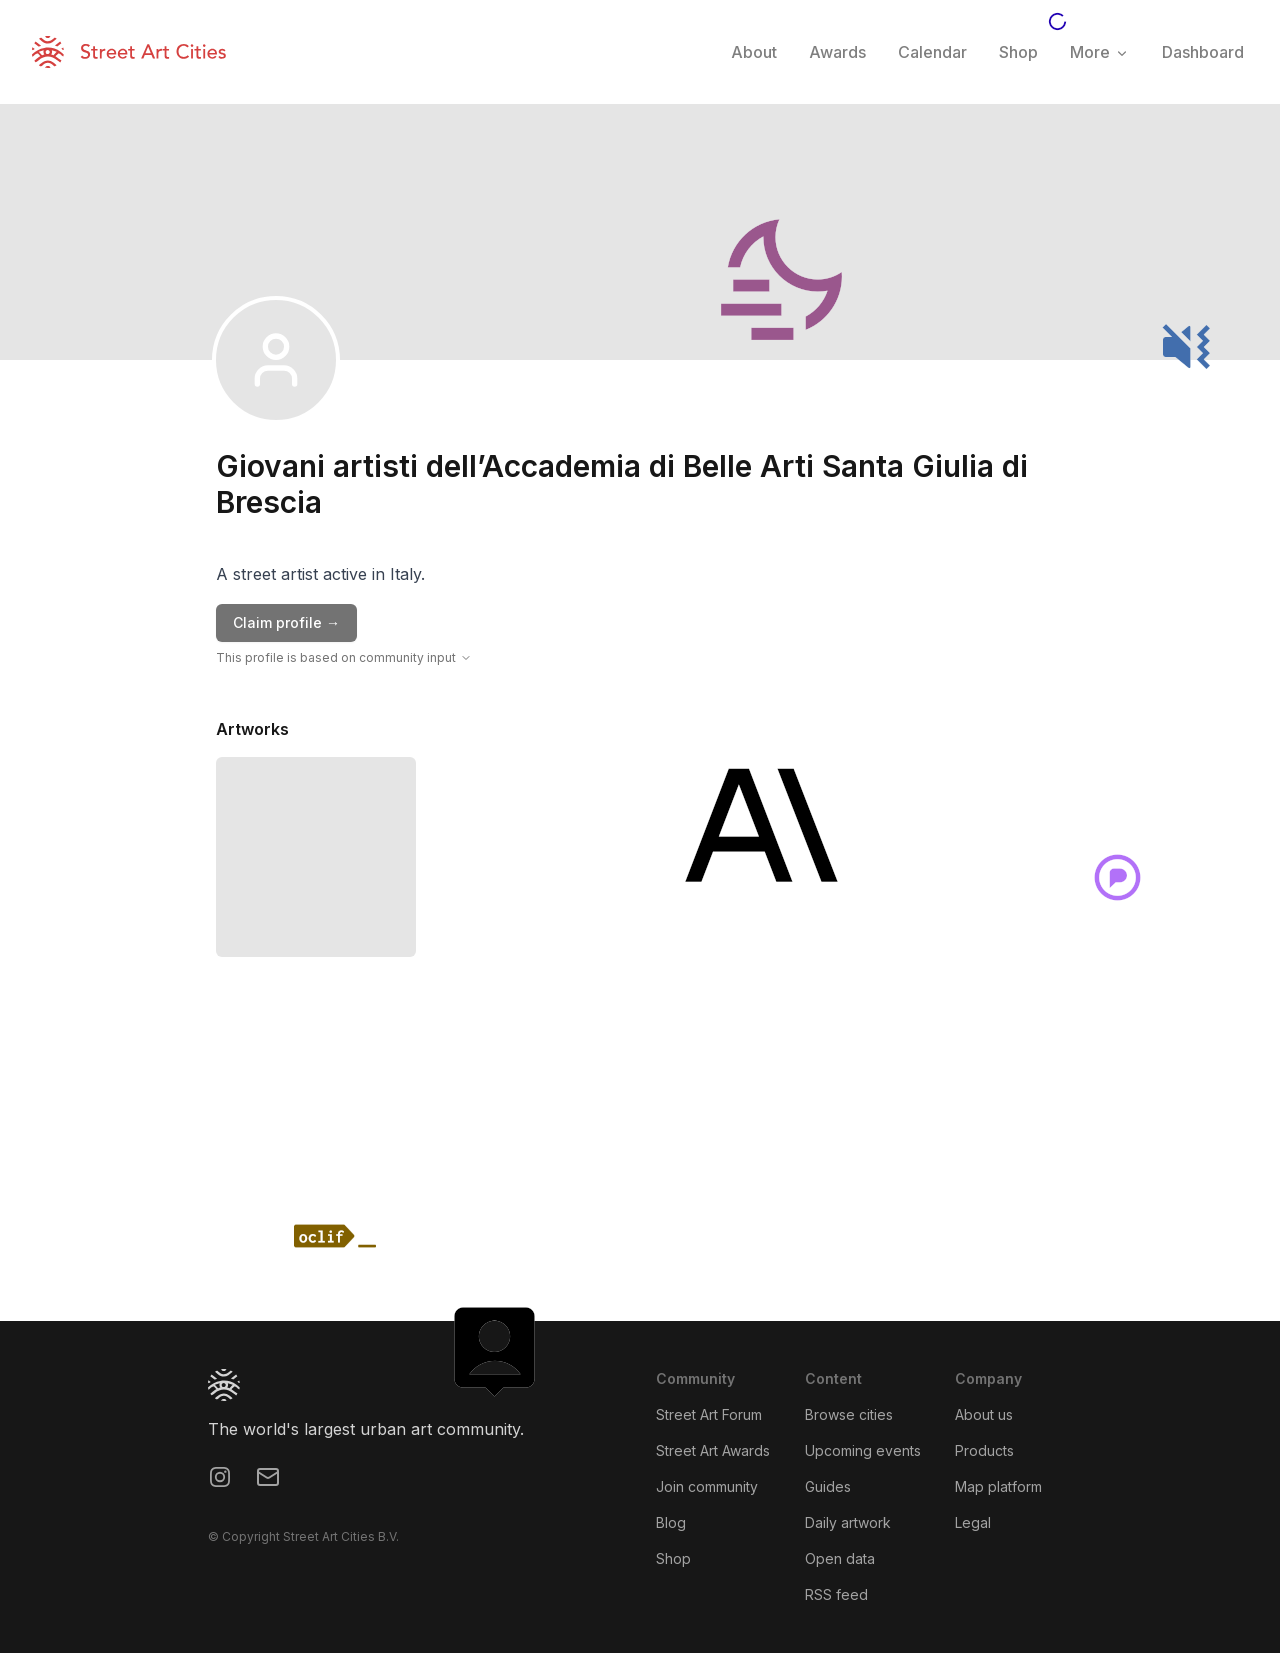  I want to click on anthropic company logo, so click(761, 821).